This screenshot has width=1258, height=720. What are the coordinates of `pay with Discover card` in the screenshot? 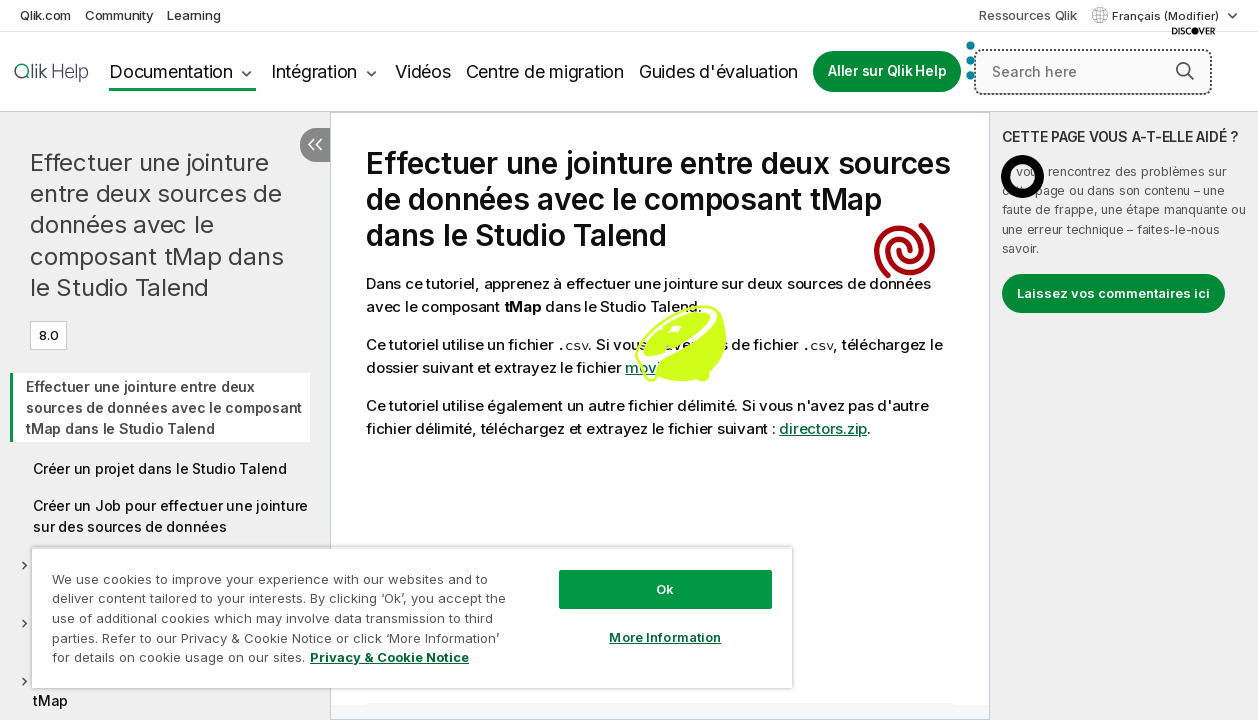 It's located at (1194, 31).